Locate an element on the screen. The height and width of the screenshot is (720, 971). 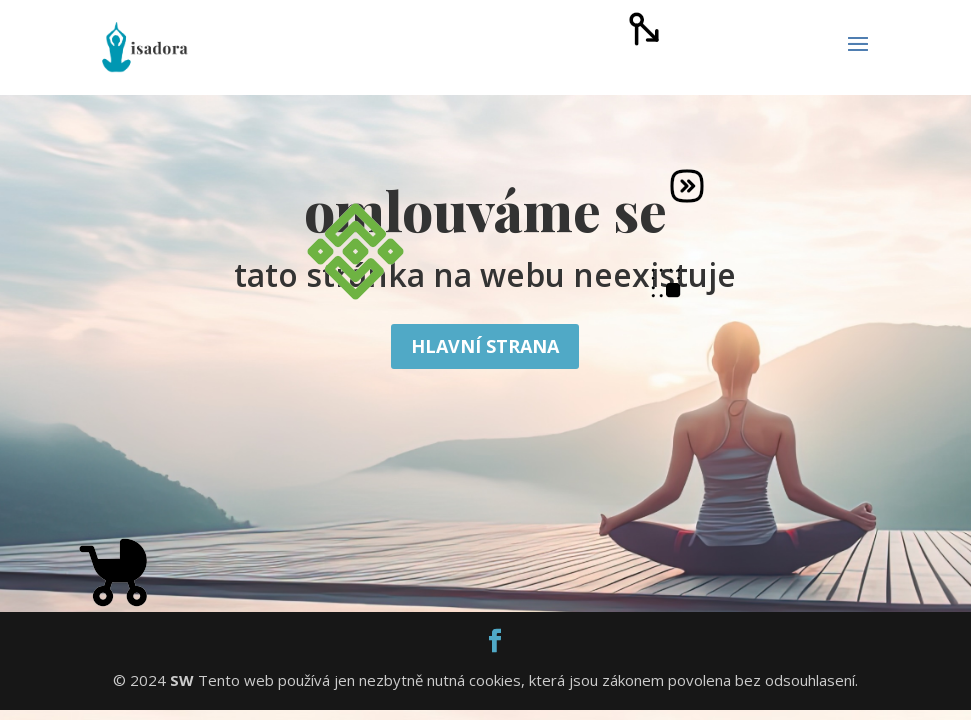
align content to bottom-right corner is located at coordinates (666, 283).